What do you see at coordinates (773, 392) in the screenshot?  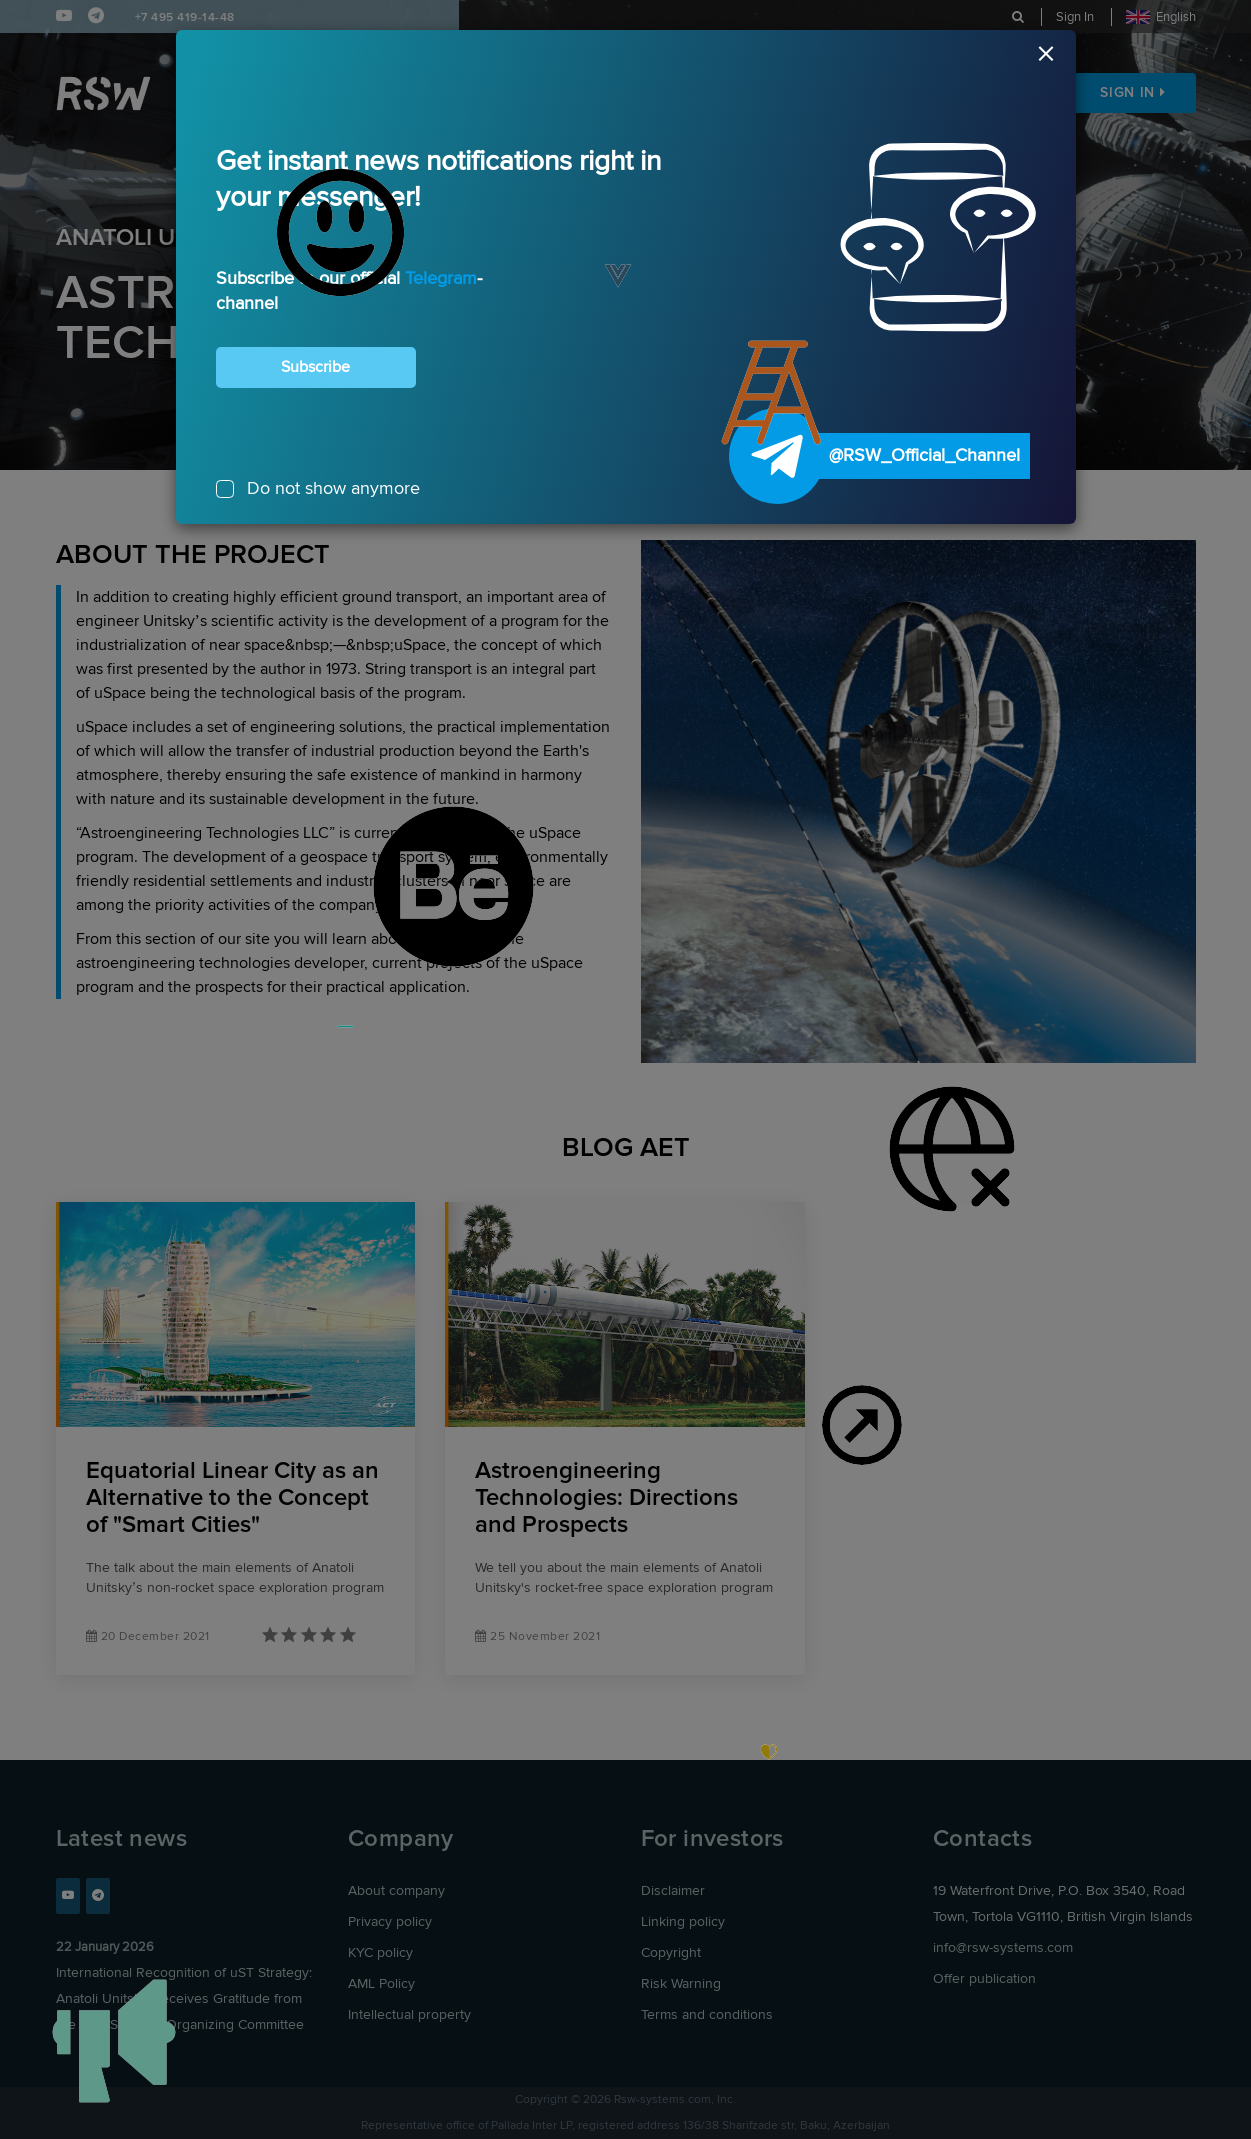 I see `access tools or equipment section` at bounding box center [773, 392].